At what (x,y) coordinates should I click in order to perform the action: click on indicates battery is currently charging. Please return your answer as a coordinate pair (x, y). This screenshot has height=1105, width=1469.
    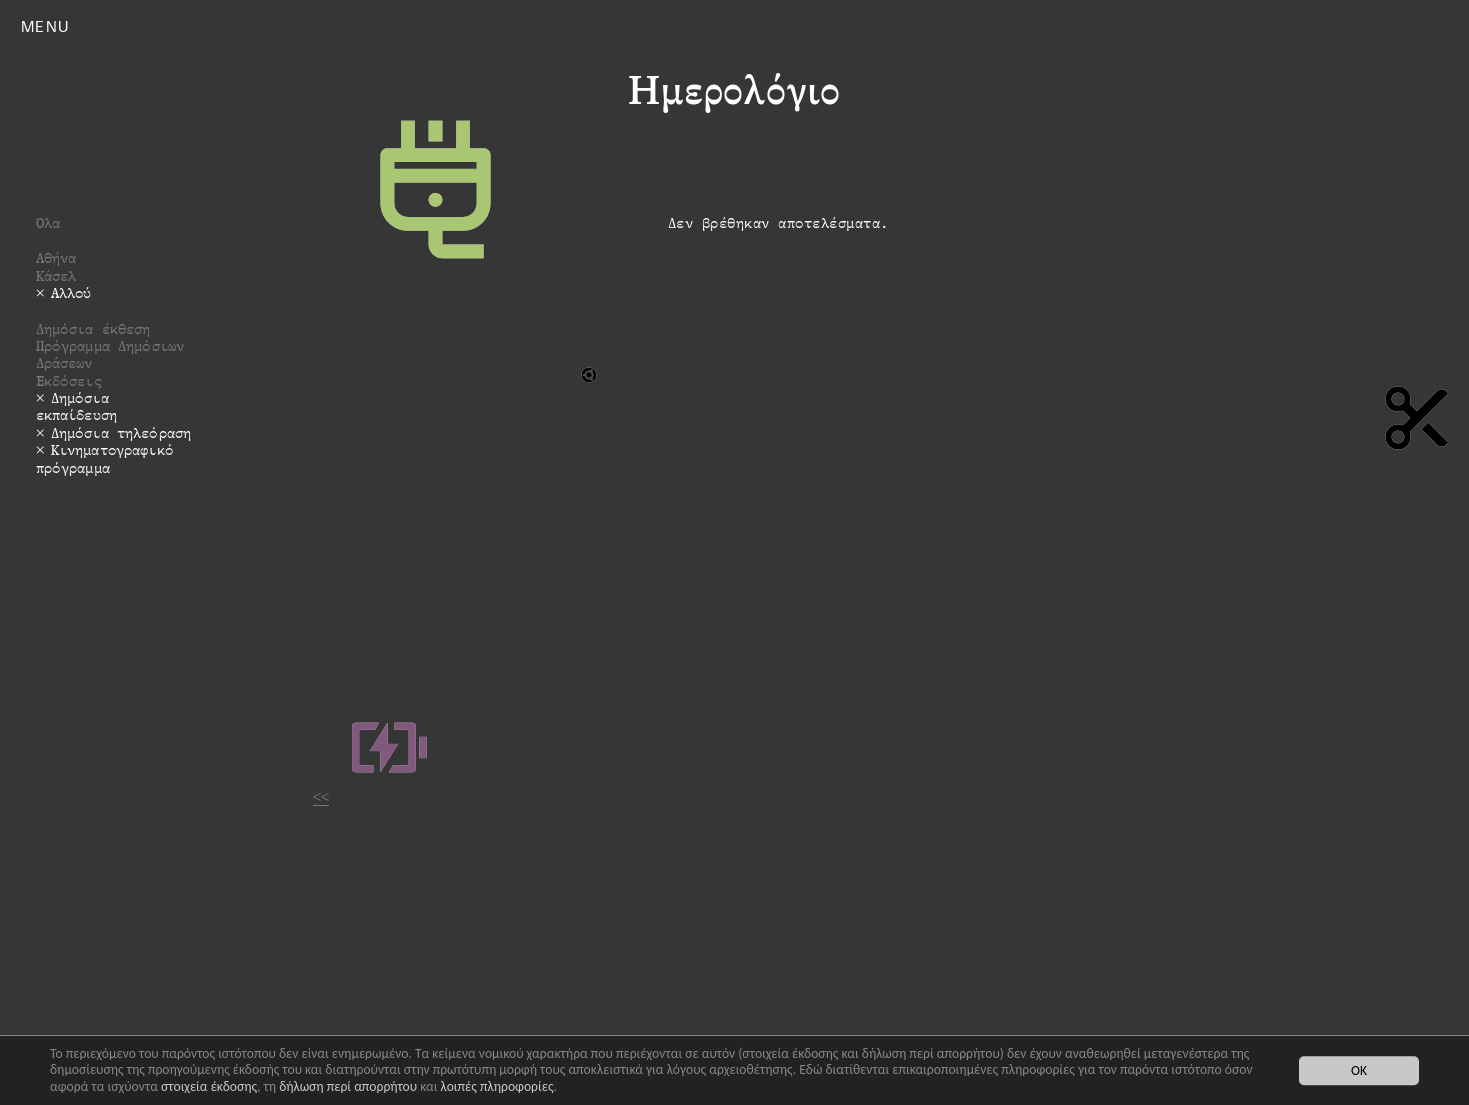
    Looking at the image, I should click on (387, 747).